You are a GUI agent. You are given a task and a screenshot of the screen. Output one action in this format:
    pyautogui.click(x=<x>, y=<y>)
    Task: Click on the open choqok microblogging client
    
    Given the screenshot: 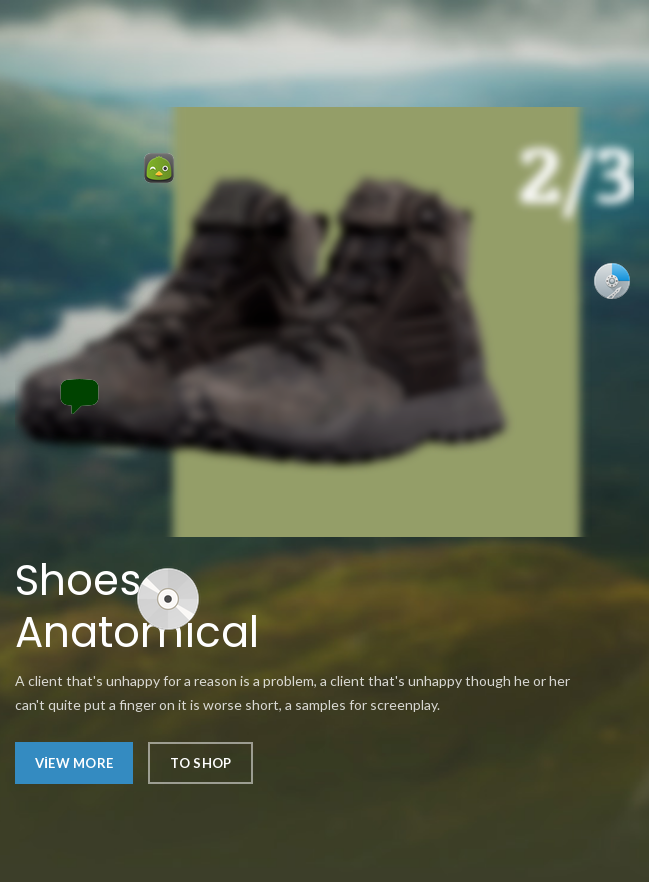 What is the action you would take?
    pyautogui.click(x=159, y=168)
    